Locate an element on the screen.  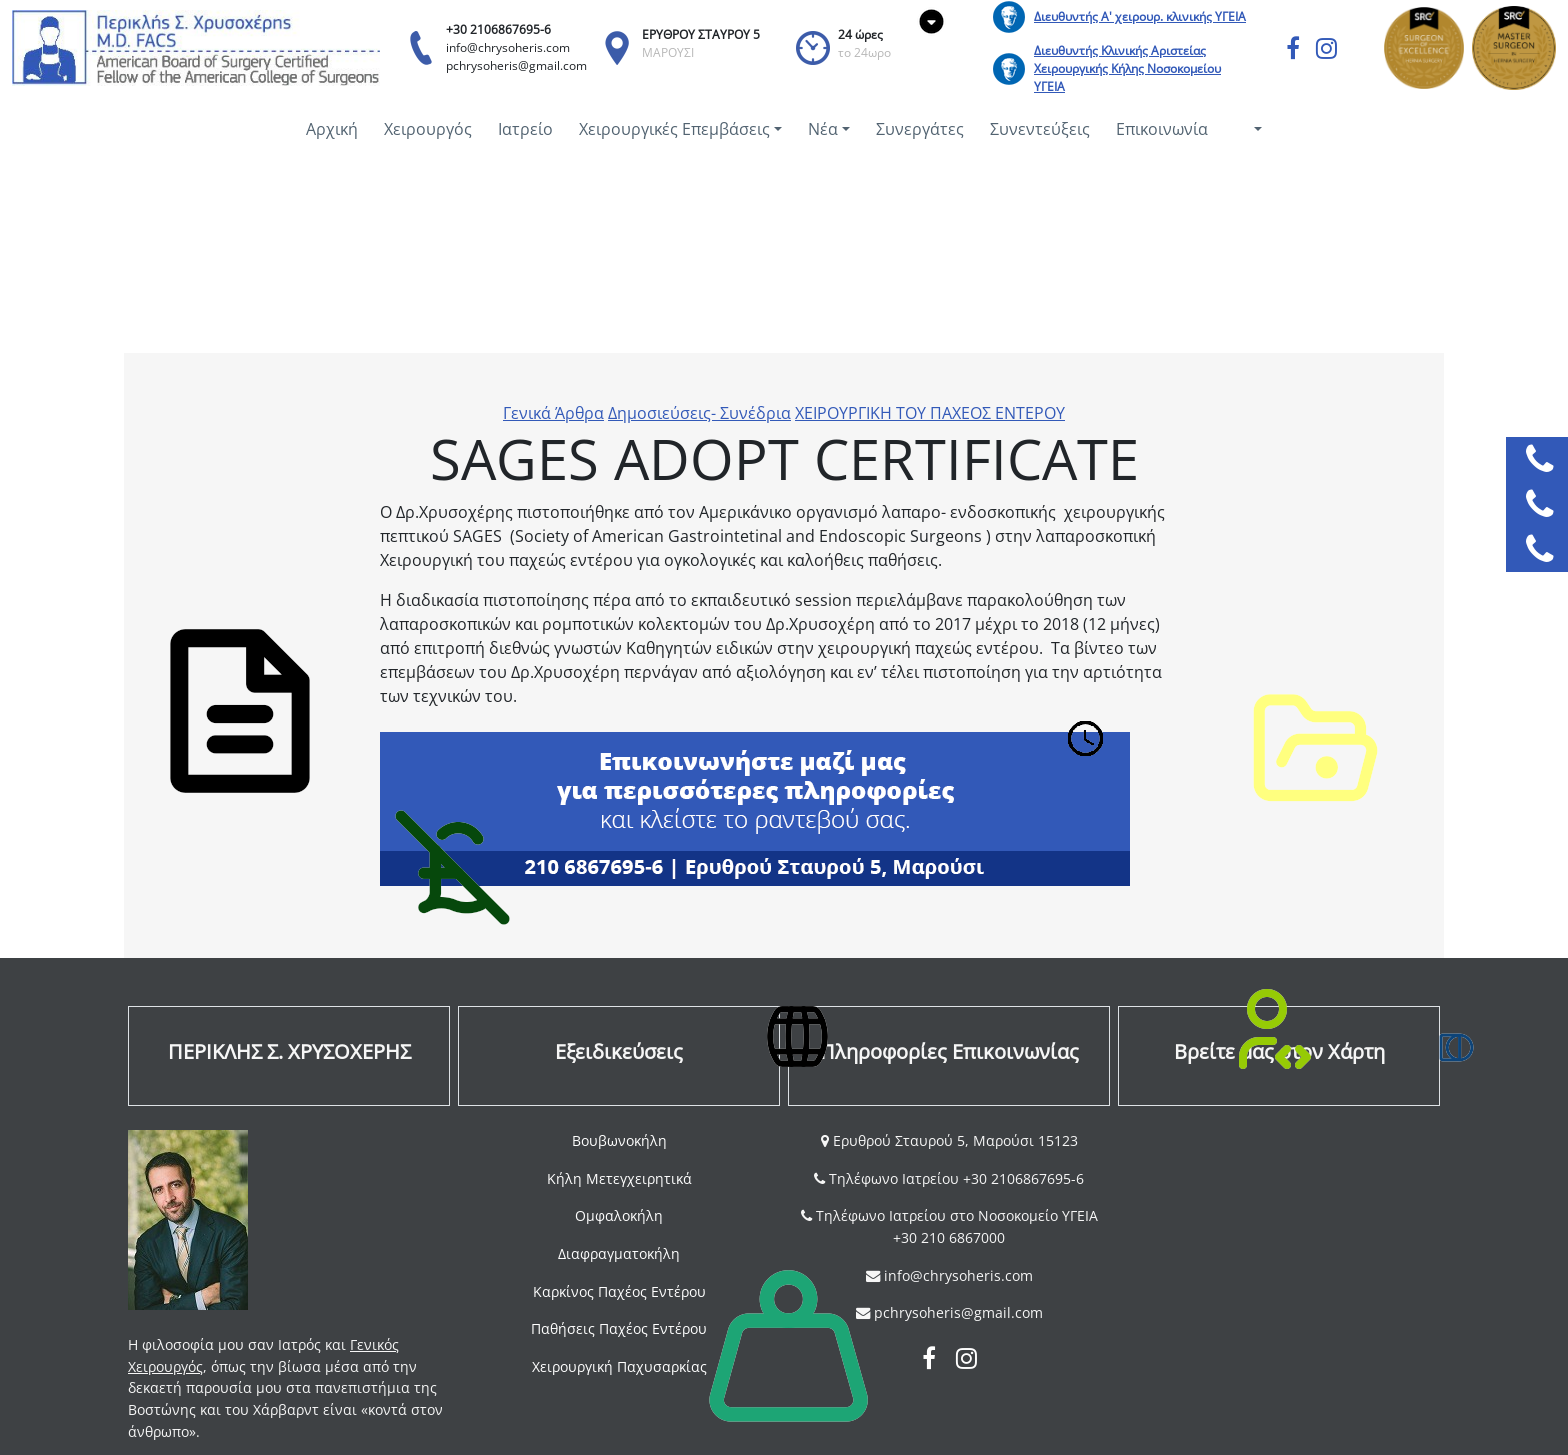
view schedule or upcoming events is located at coordinates (1085, 738).